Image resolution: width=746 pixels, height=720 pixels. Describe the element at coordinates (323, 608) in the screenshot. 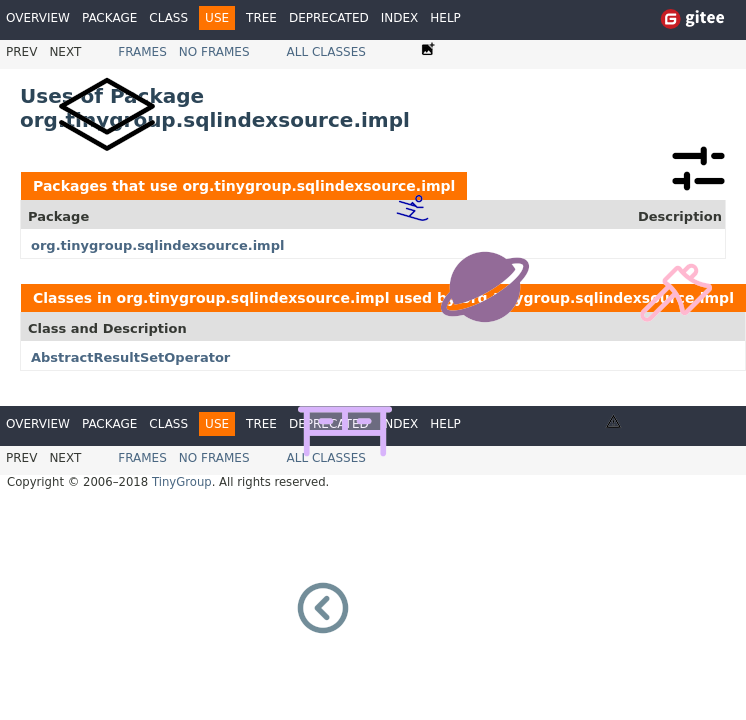

I see `go back to the previous screen` at that location.